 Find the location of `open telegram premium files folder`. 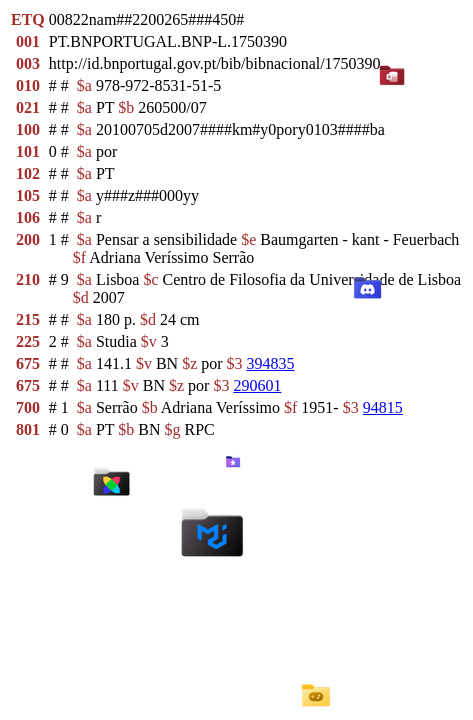

open telegram premium files folder is located at coordinates (233, 462).